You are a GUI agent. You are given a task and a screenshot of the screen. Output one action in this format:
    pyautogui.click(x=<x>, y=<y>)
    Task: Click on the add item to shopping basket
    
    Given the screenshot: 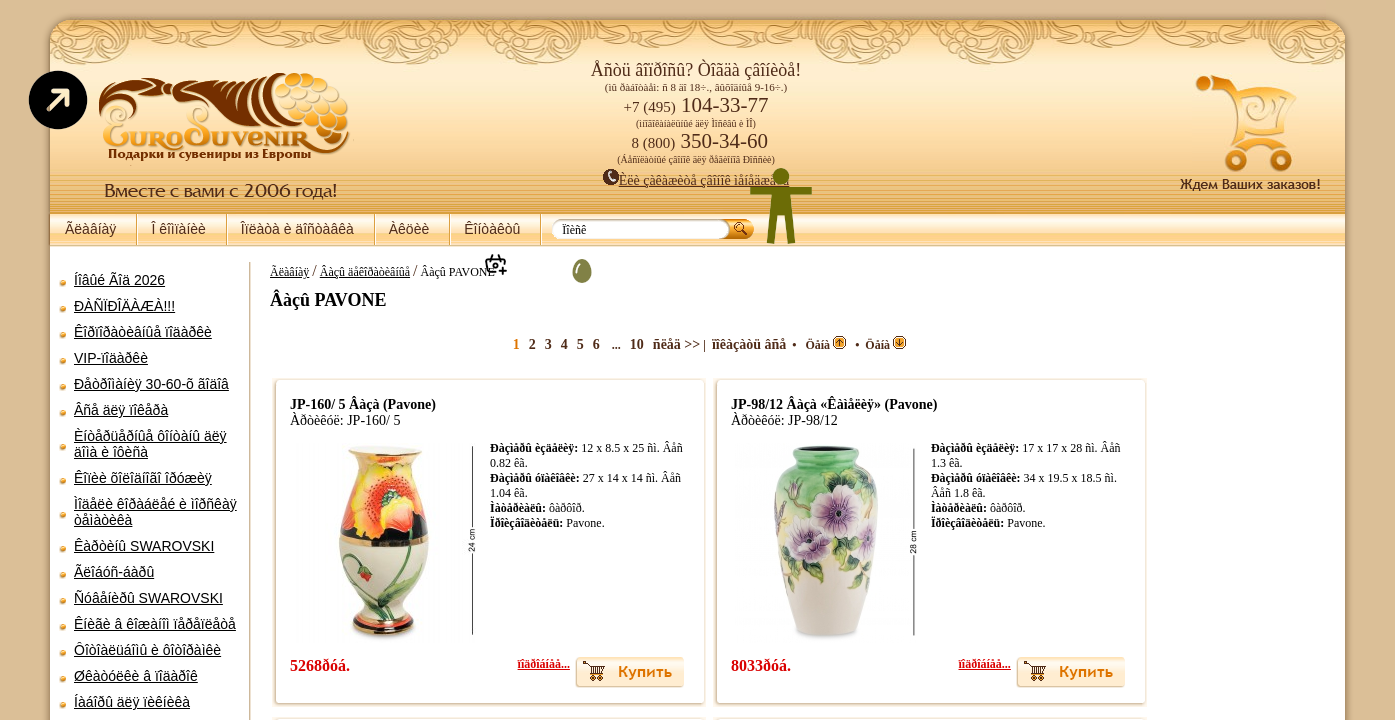 What is the action you would take?
    pyautogui.click(x=495, y=263)
    